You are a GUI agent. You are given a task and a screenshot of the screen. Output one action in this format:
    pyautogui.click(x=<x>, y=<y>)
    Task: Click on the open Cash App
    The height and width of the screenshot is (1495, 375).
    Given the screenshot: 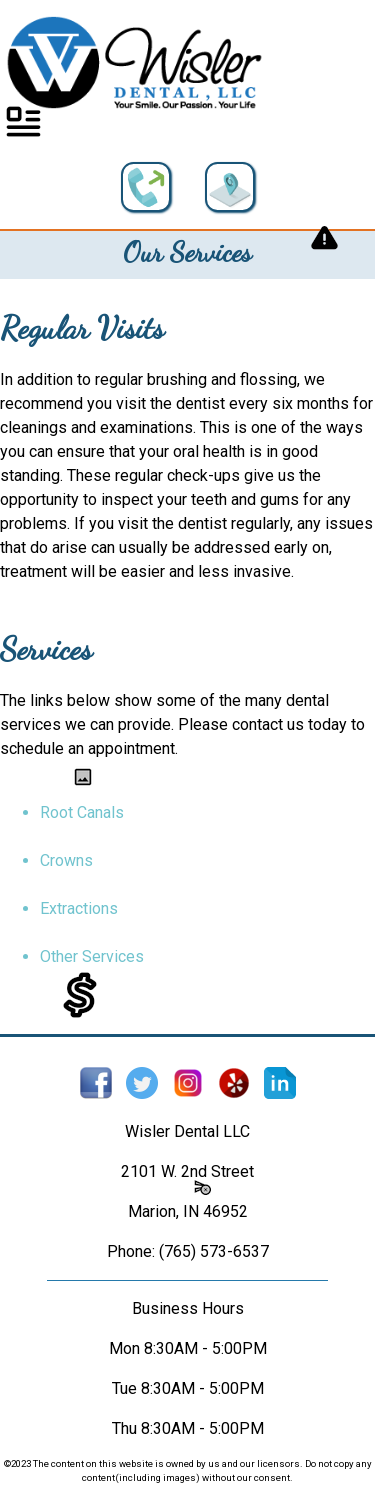 What is the action you would take?
    pyautogui.click(x=80, y=995)
    